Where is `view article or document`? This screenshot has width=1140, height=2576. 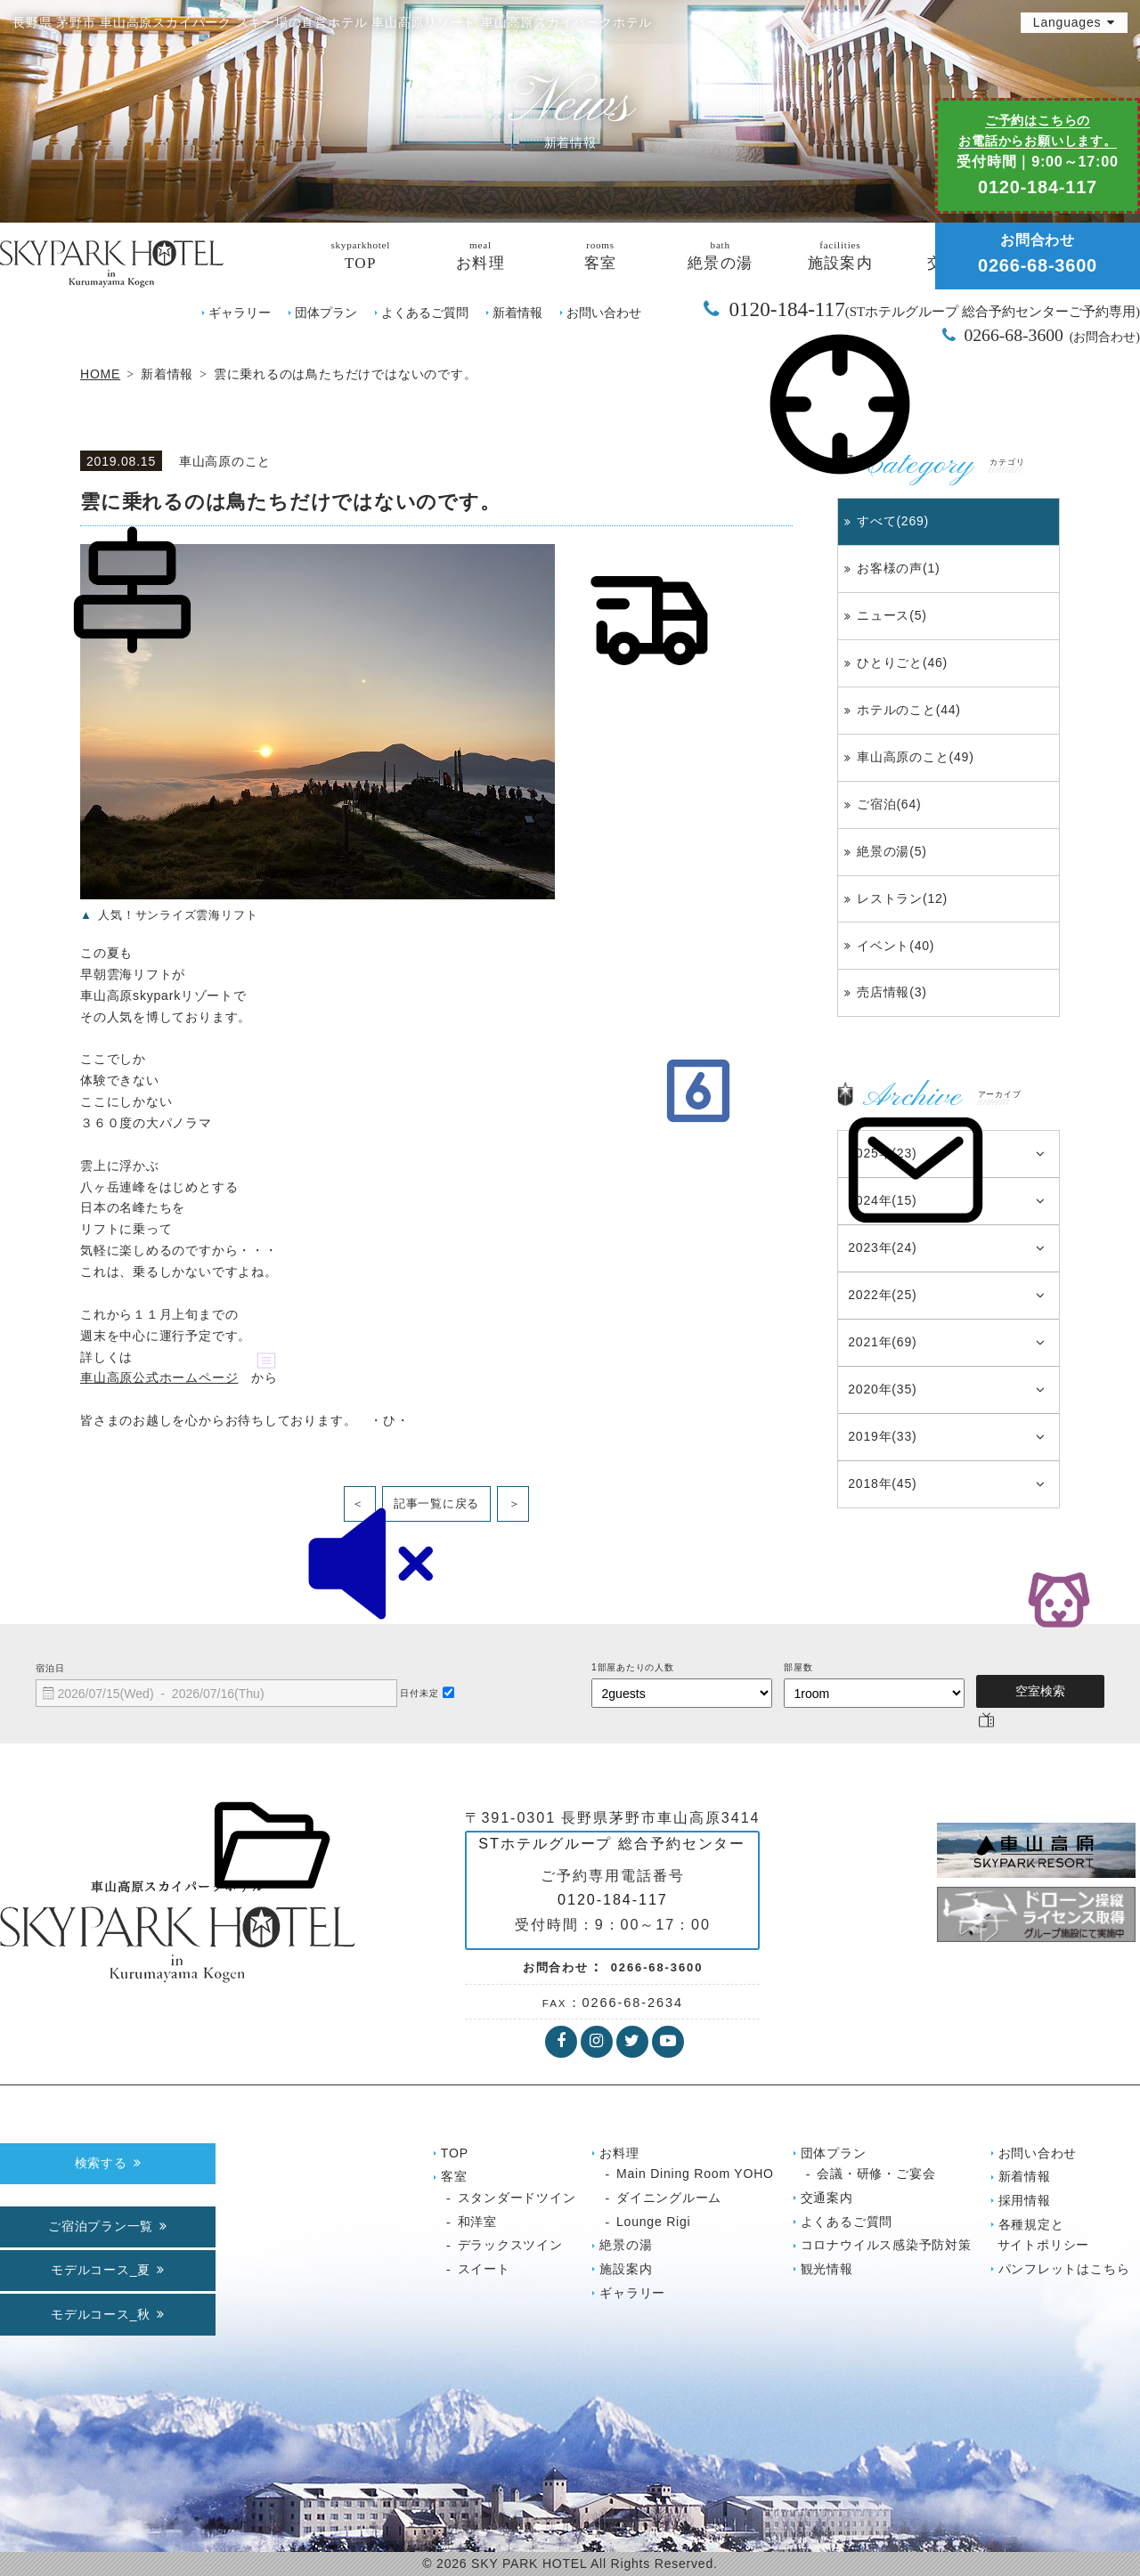
view article or document is located at coordinates (266, 1361).